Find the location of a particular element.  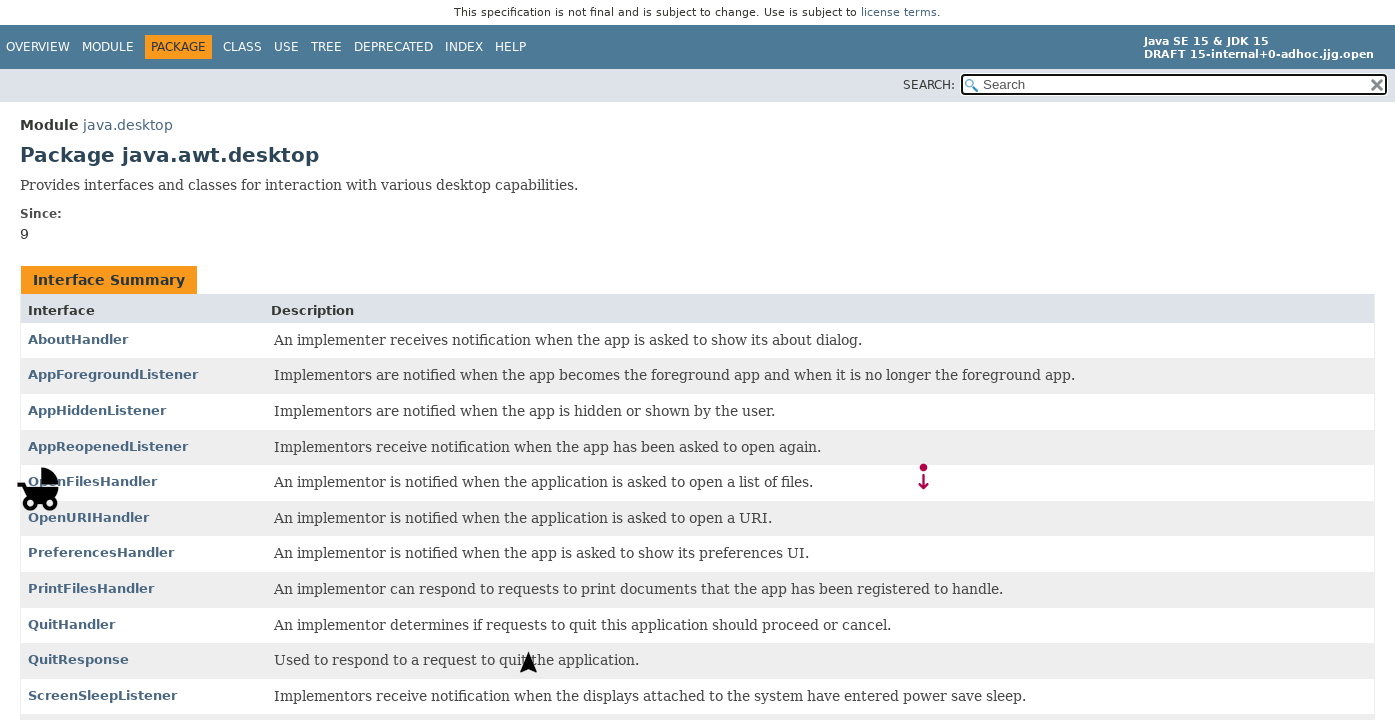

indicates a child-friendly or family-friendly location is located at coordinates (39, 489).